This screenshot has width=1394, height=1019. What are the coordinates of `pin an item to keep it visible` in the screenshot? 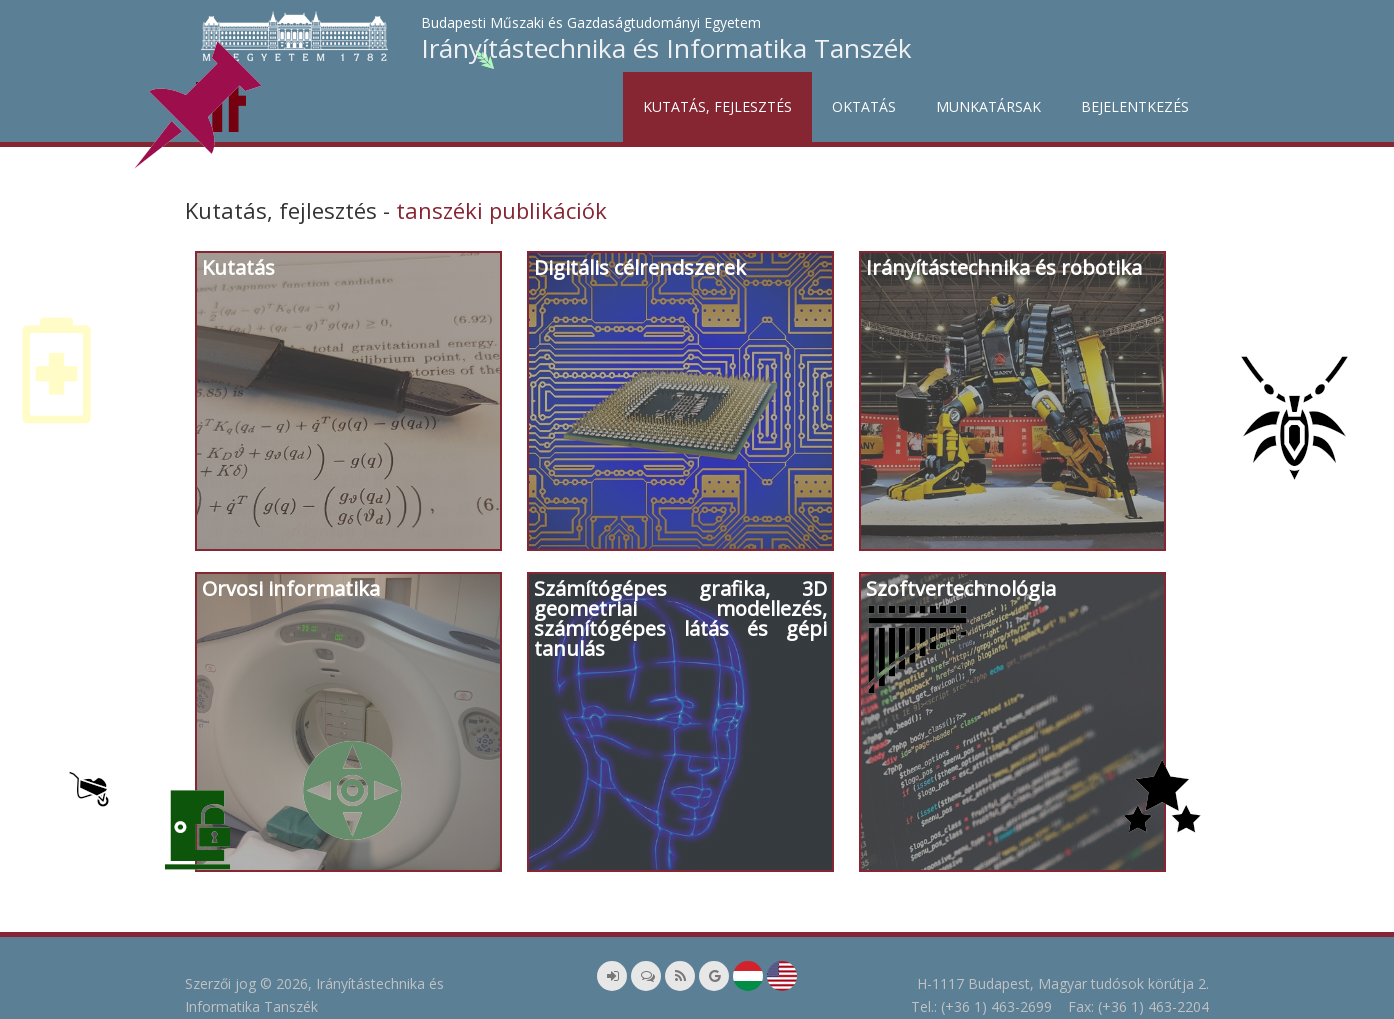 It's located at (198, 105).